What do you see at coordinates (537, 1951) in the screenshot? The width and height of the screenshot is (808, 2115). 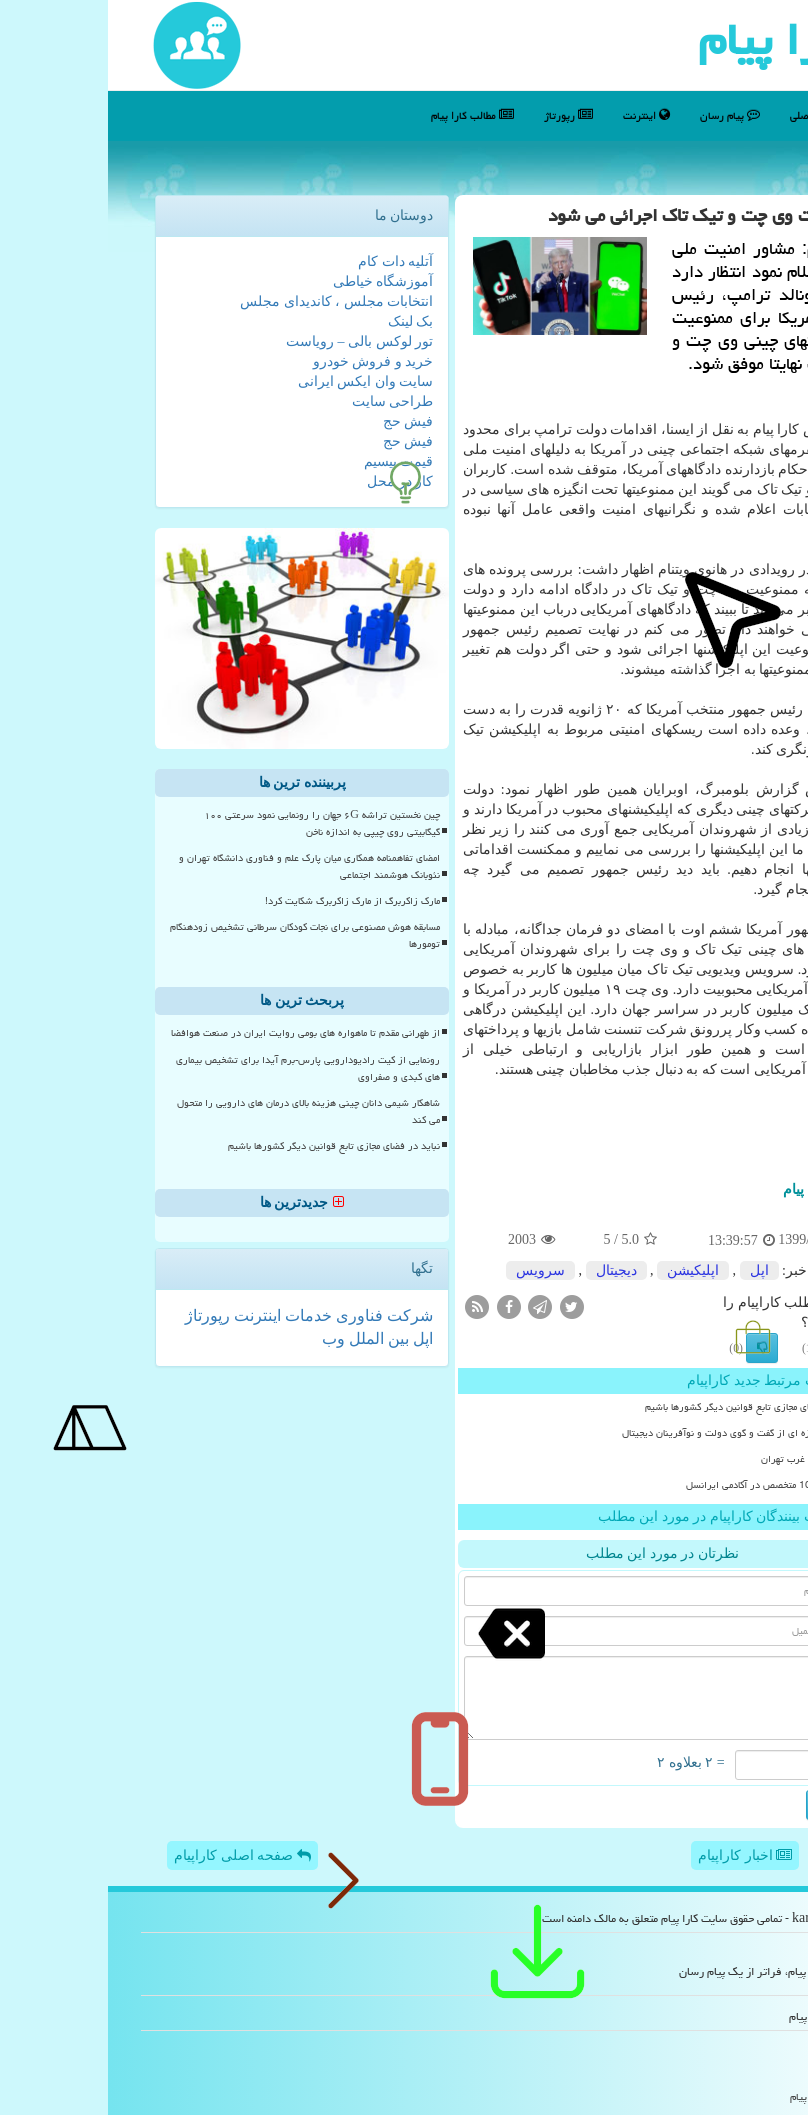 I see `download a file` at bounding box center [537, 1951].